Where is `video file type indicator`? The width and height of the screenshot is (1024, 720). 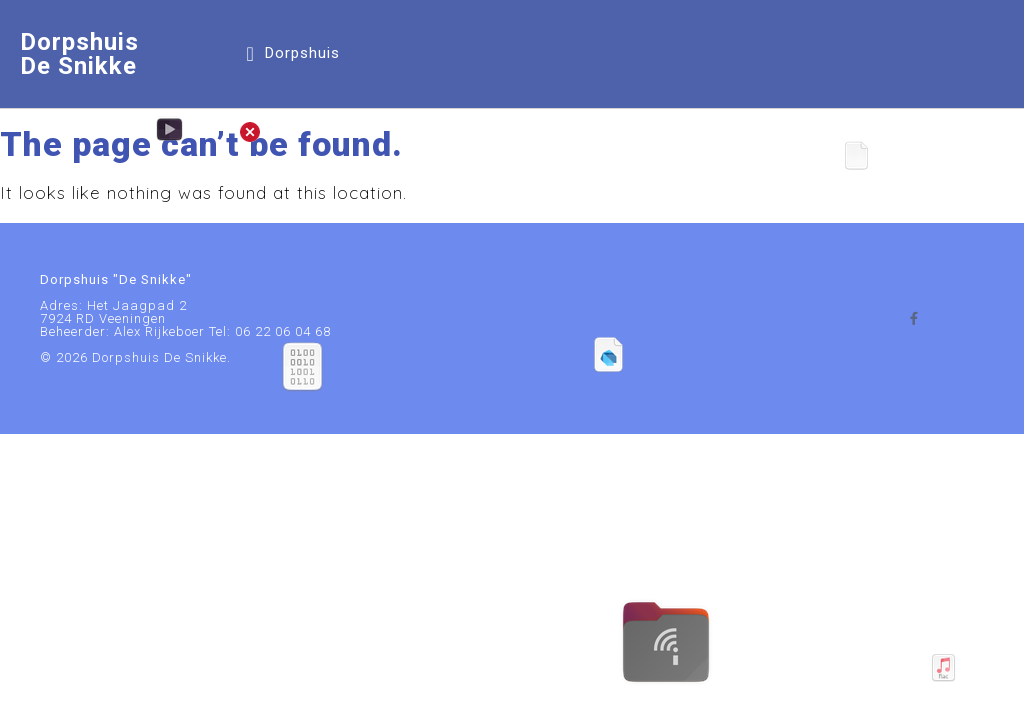 video file type indicator is located at coordinates (169, 128).